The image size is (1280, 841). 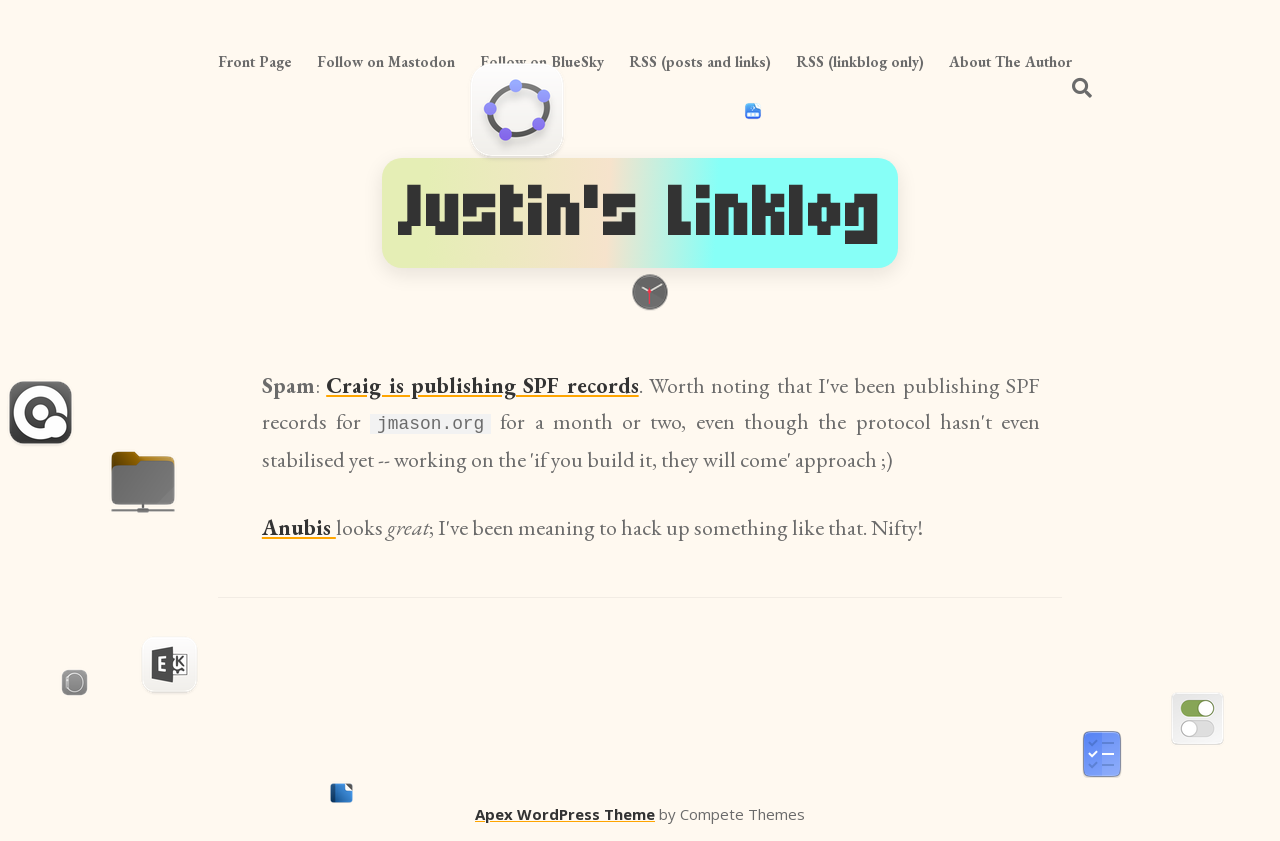 I want to click on open geogebra mathematics application, so click(x=517, y=110).